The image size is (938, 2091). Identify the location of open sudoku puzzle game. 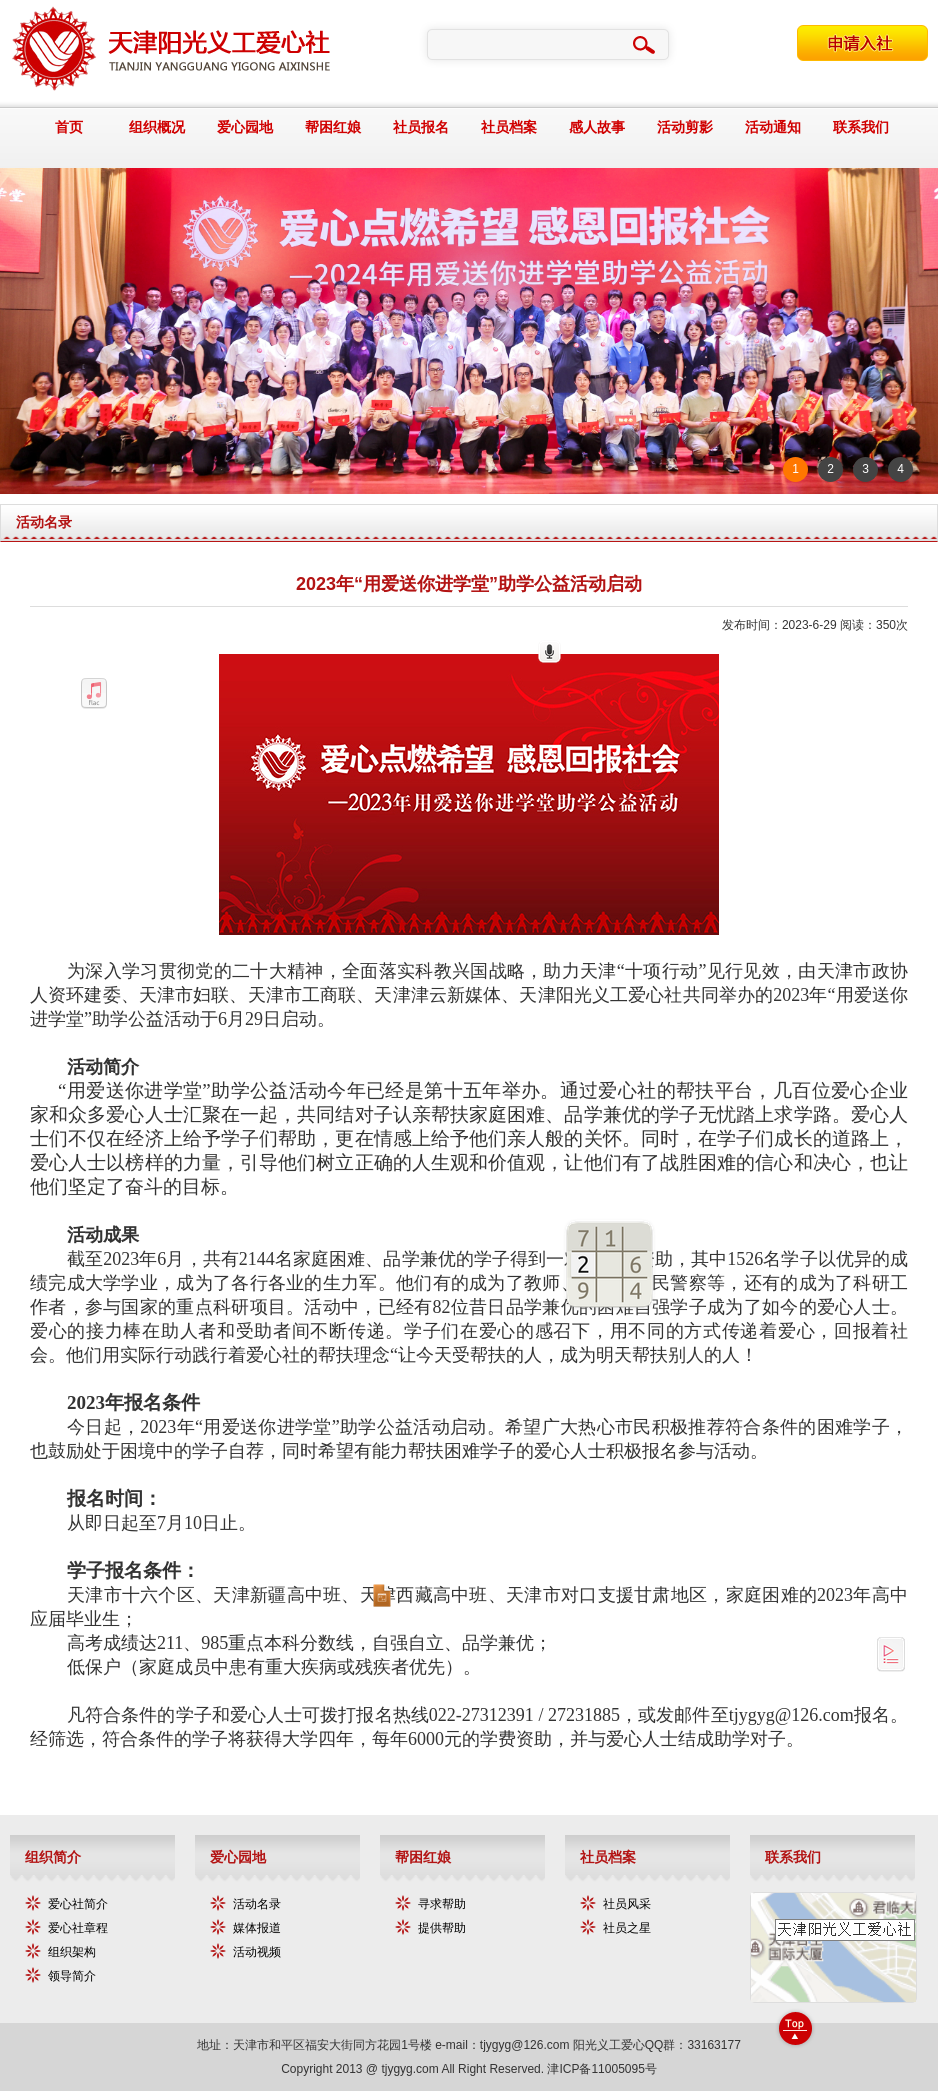
(609, 1264).